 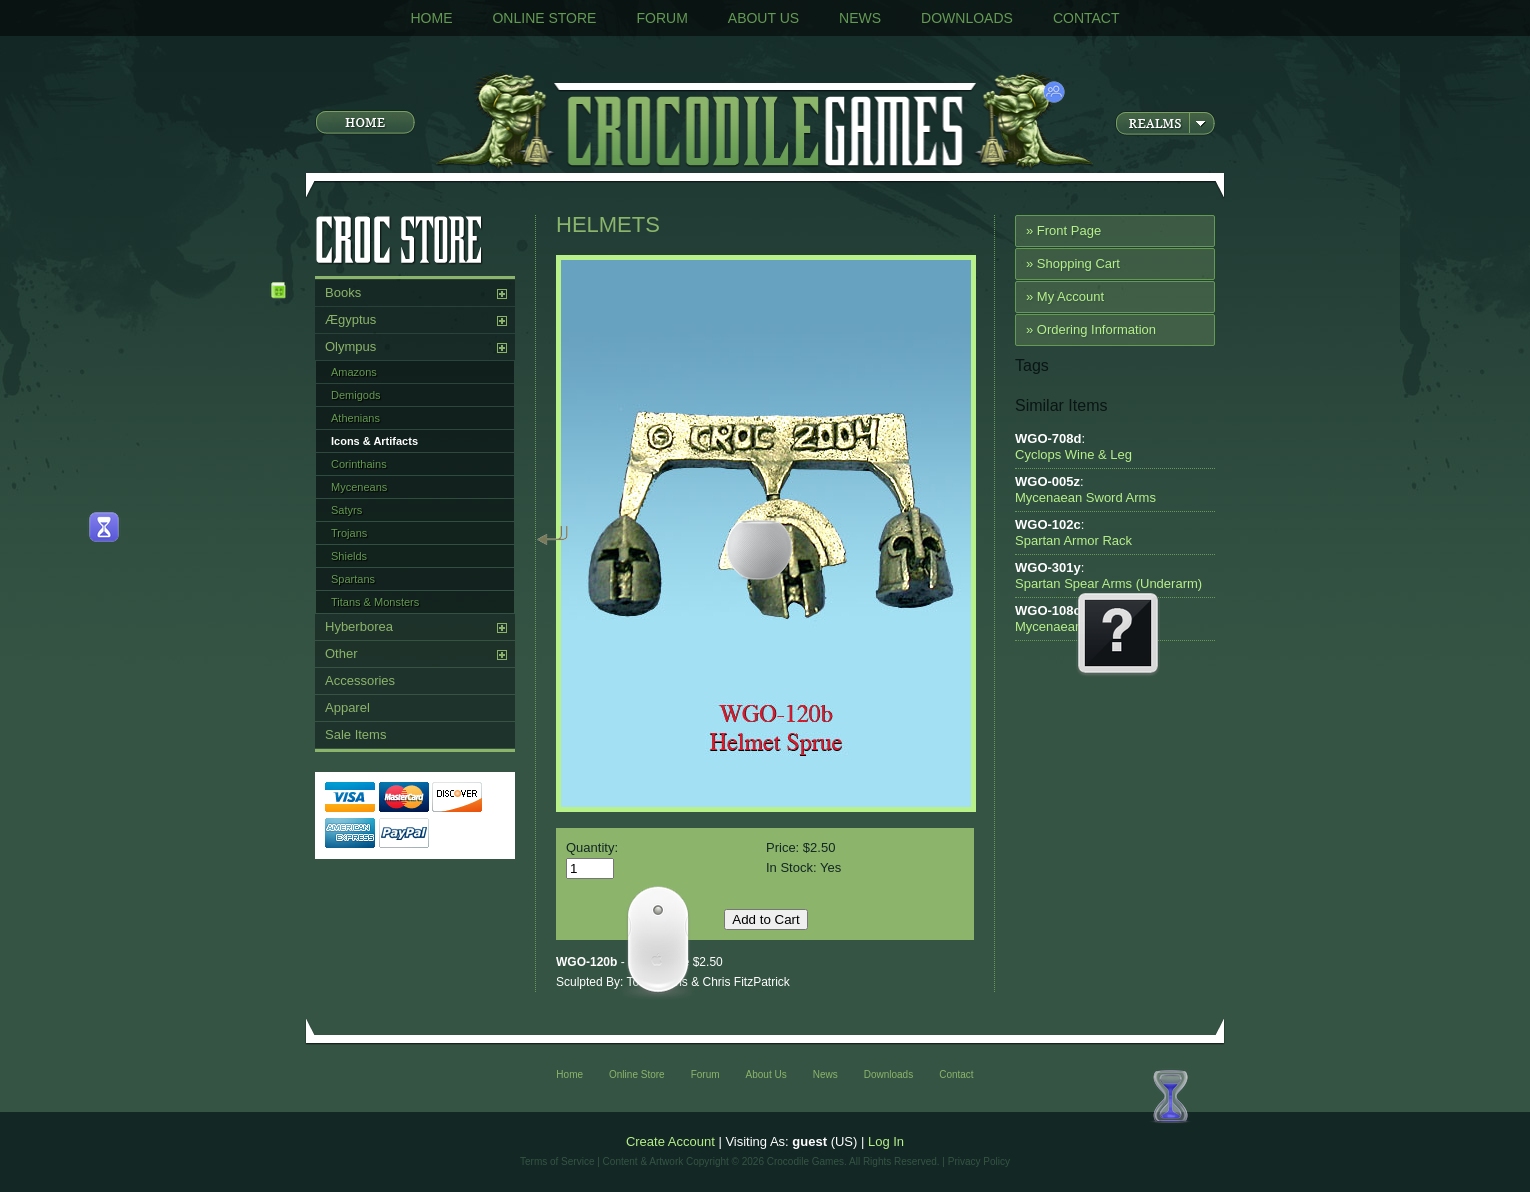 What do you see at coordinates (658, 943) in the screenshot?
I see `connect a bluetooth mouse` at bounding box center [658, 943].